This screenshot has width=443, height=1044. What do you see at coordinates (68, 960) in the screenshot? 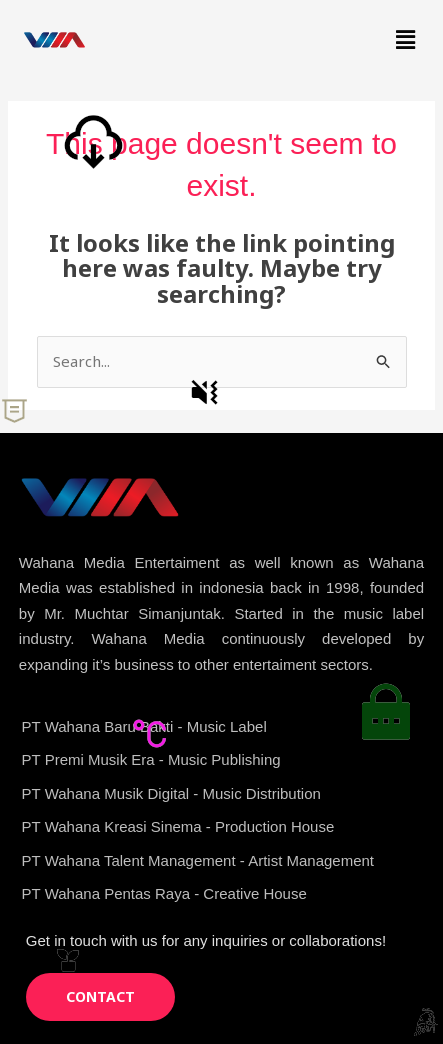
I see `access plant care or gardening features` at bounding box center [68, 960].